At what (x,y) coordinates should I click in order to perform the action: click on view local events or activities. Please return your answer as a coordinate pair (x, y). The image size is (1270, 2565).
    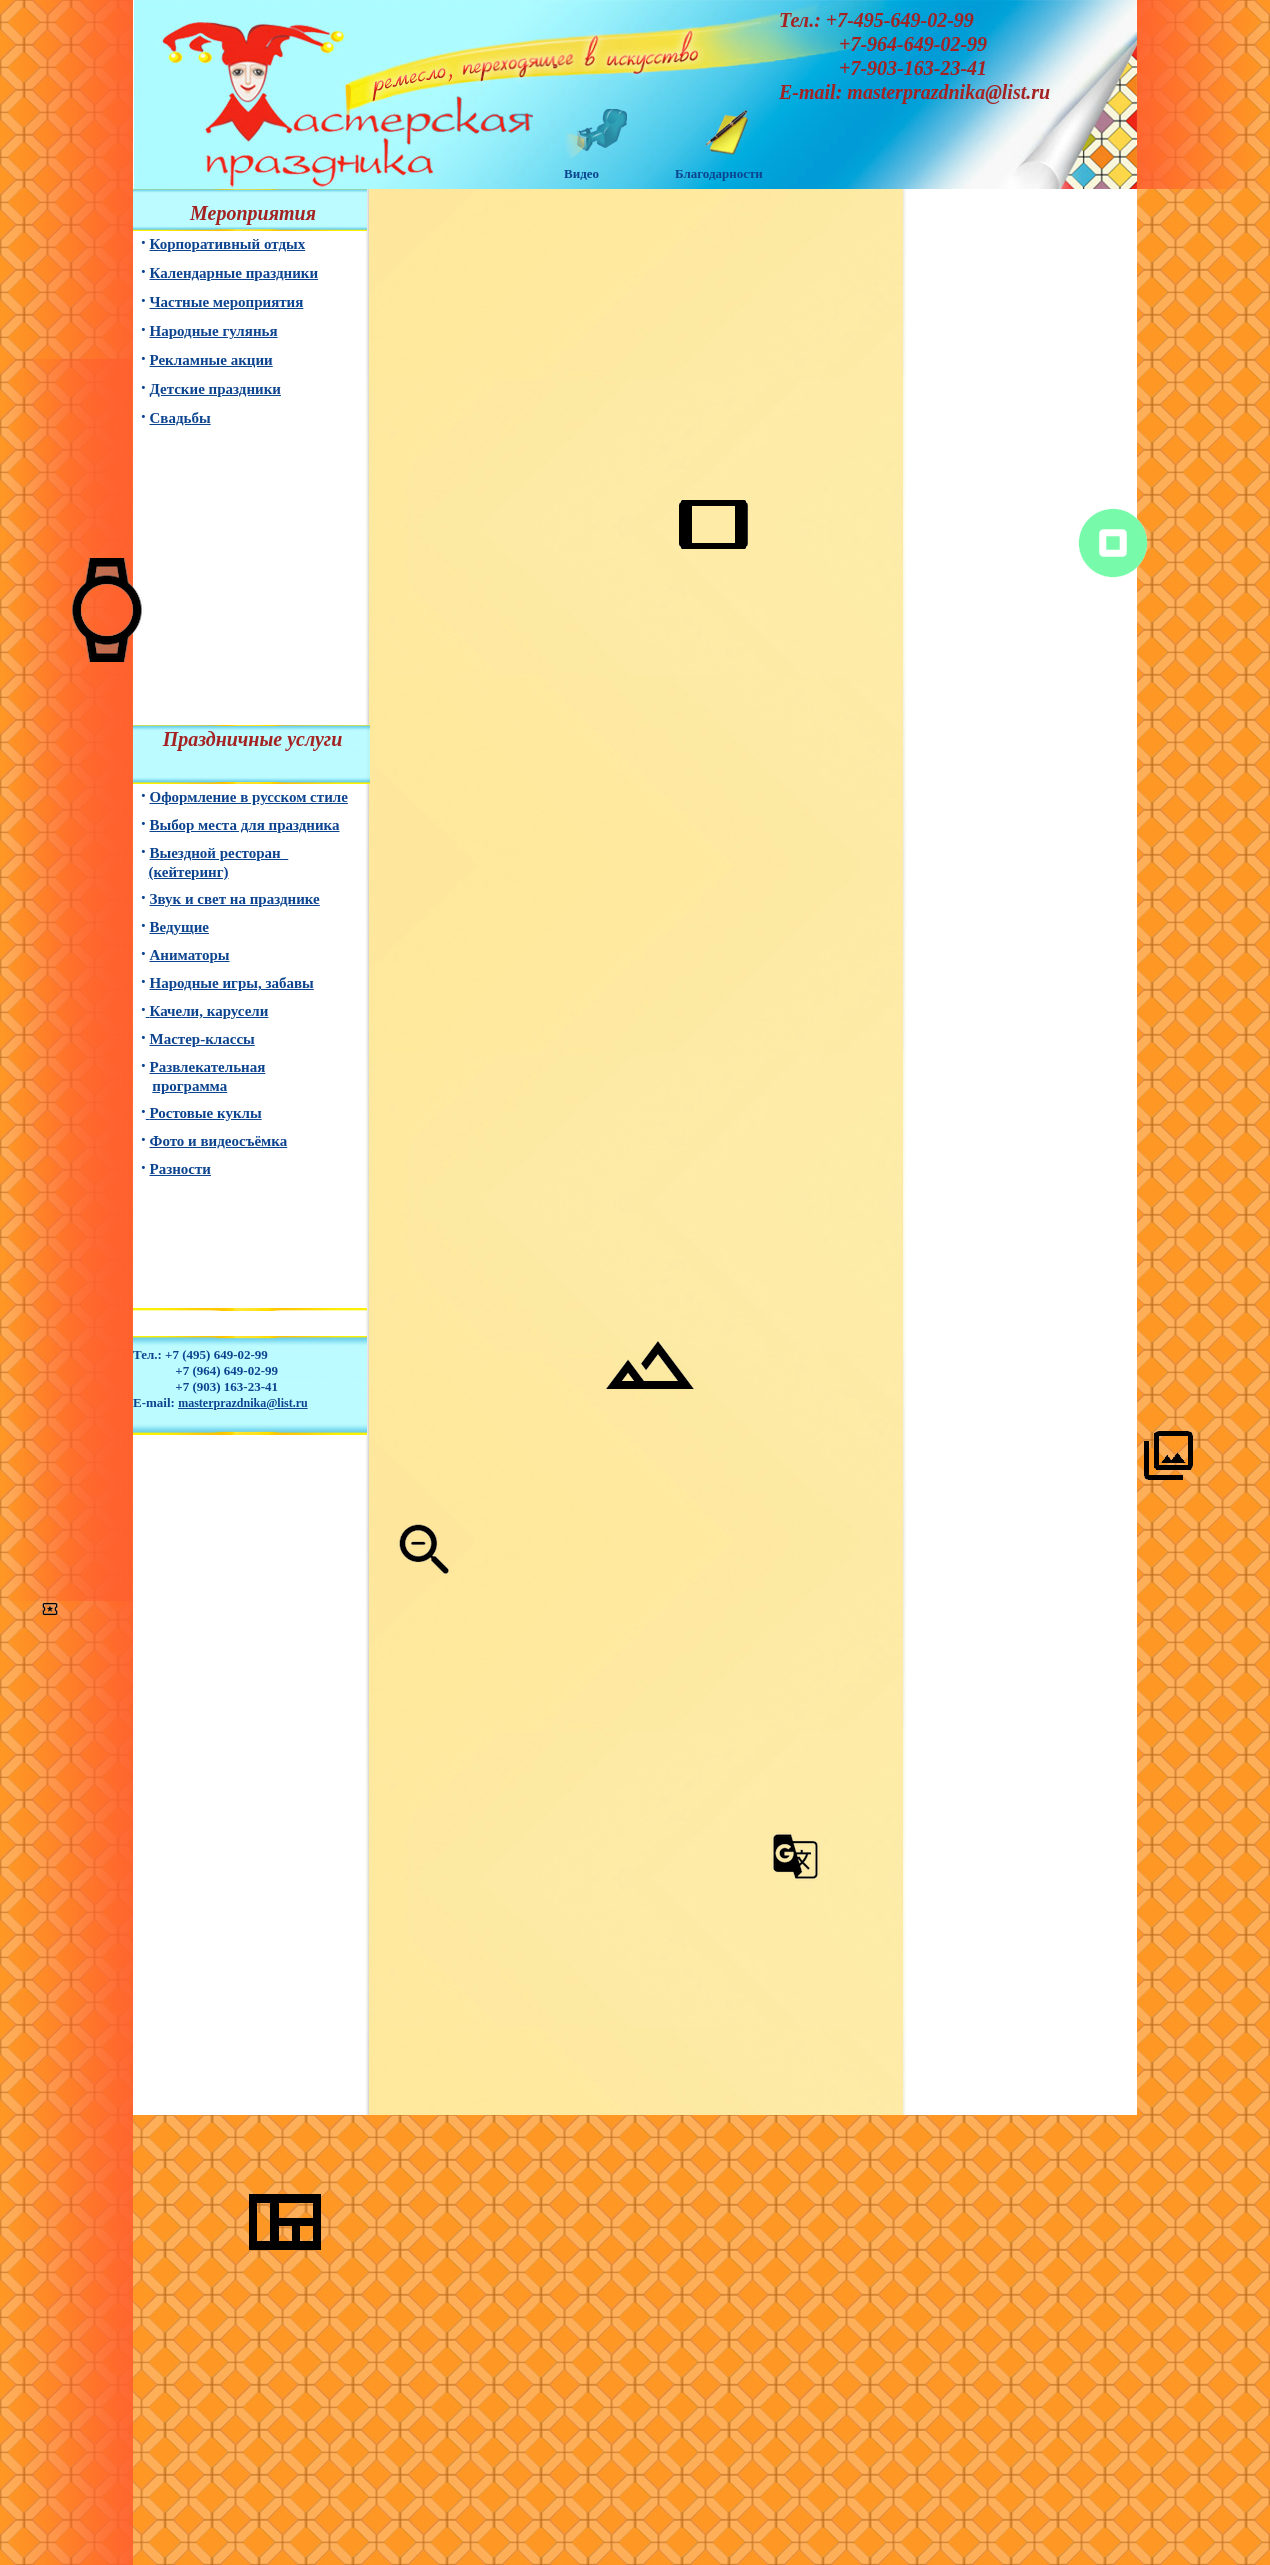
    Looking at the image, I should click on (50, 1609).